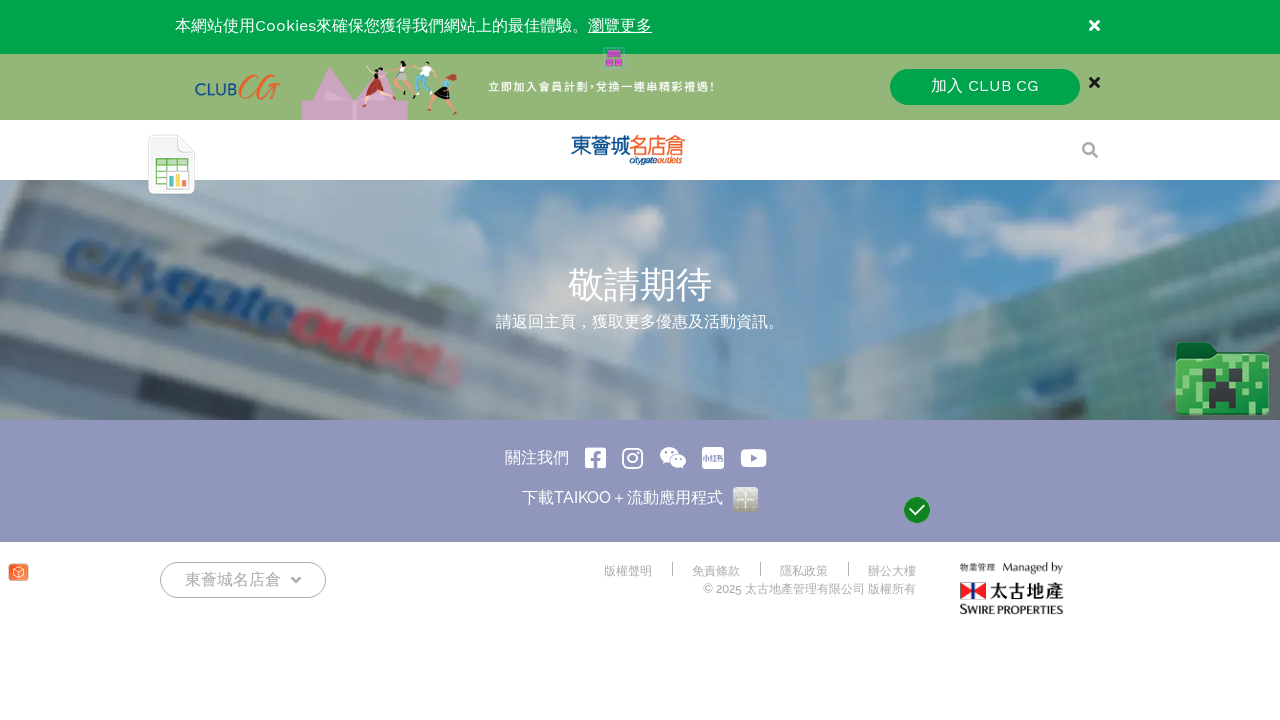  Describe the element at coordinates (1222, 381) in the screenshot. I see `open minecraft game files folder` at that location.